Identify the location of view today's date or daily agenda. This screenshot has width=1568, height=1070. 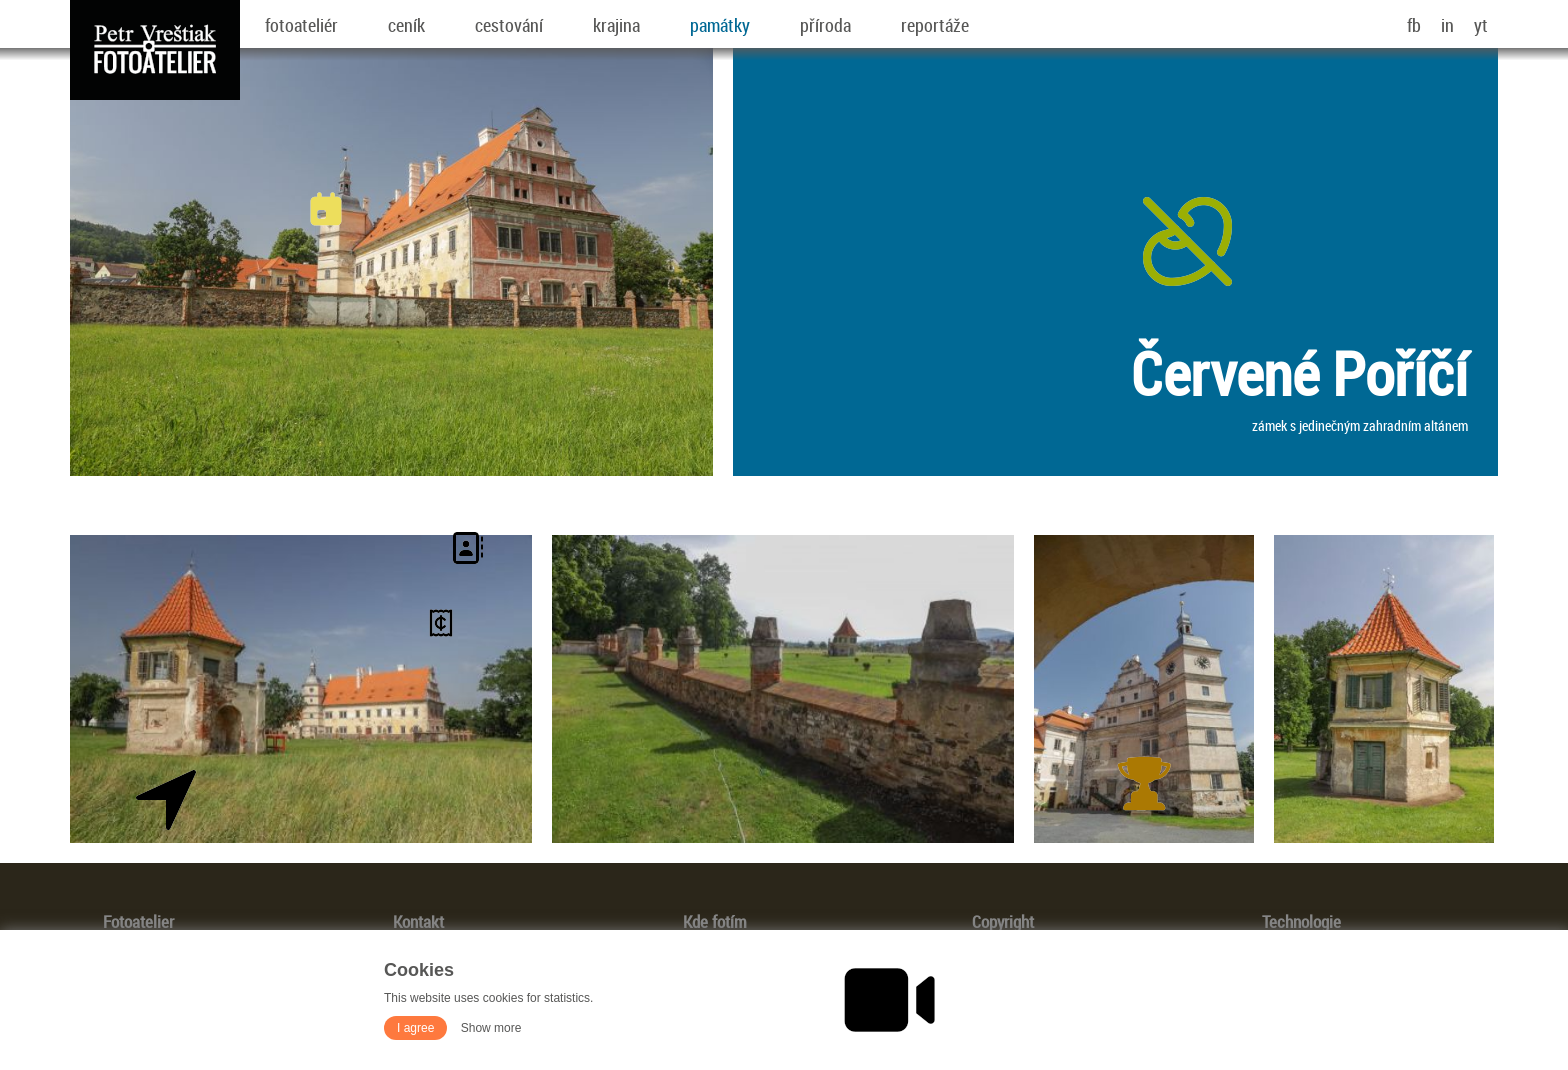
(326, 210).